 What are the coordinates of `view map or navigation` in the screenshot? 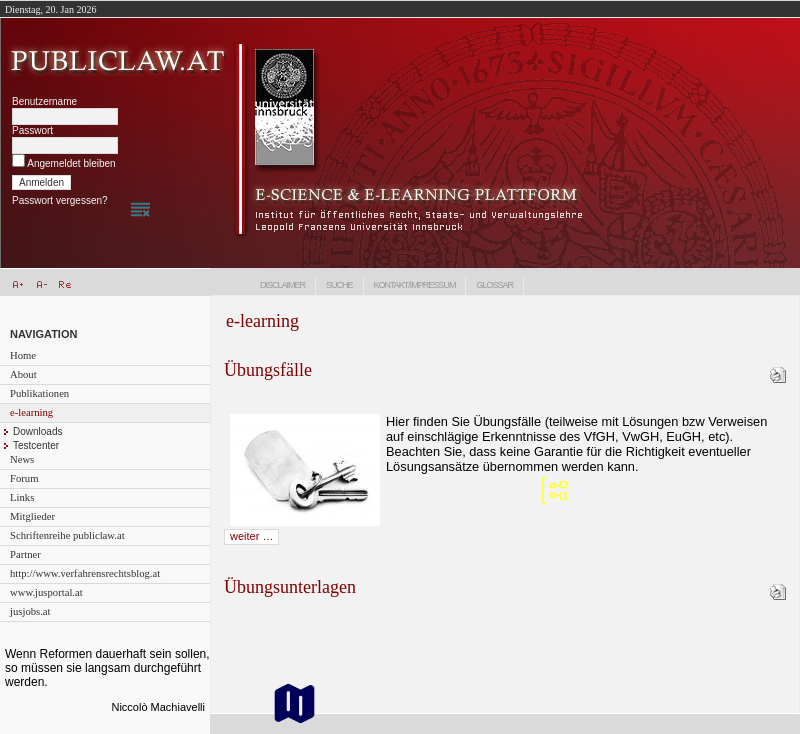 It's located at (294, 703).